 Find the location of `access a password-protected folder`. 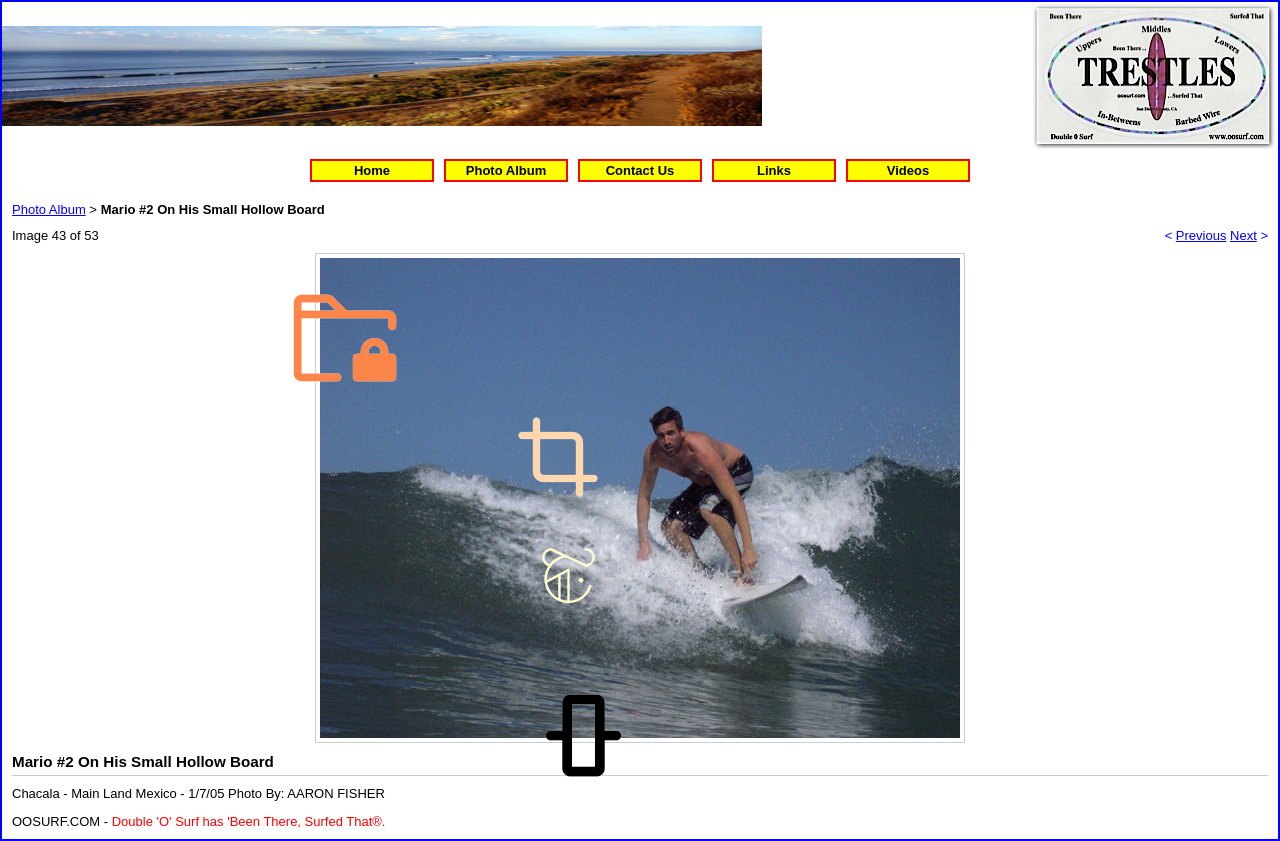

access a password-protected folder is located at coordinates (345, 338).